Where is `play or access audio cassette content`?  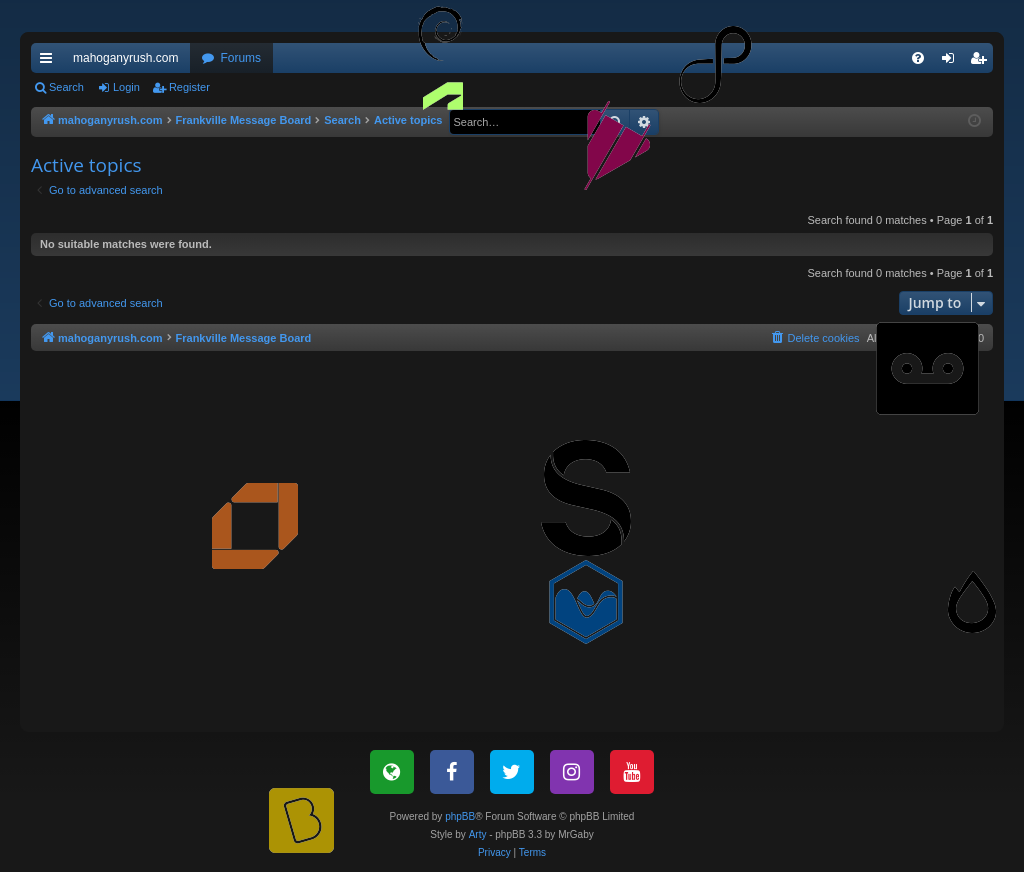
play or access audio cassette content is located at coordinates (927, 368).